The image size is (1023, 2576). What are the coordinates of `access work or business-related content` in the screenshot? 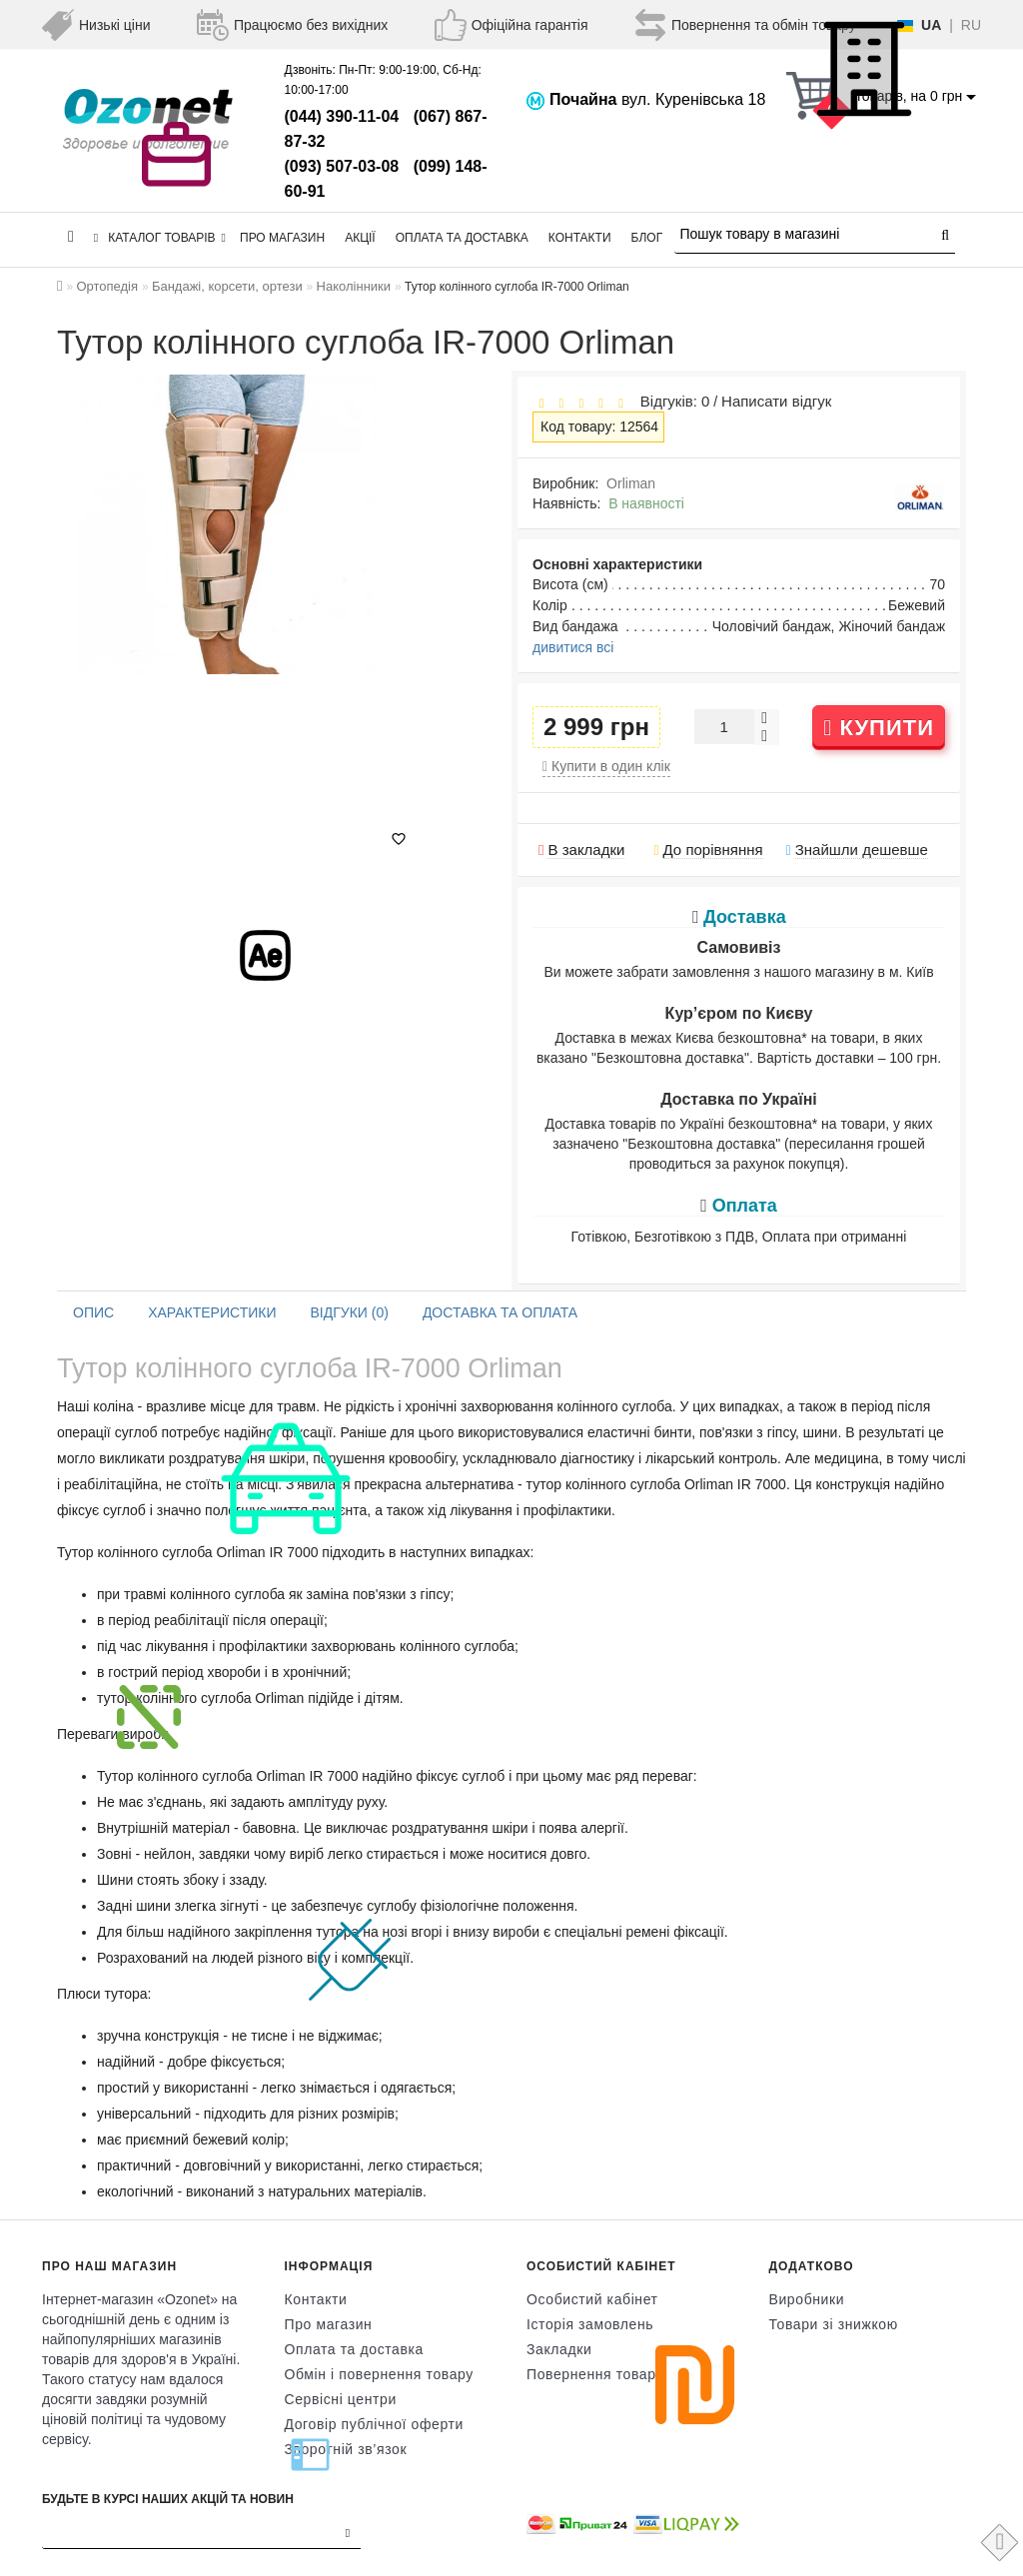 It's located at (176, 156).